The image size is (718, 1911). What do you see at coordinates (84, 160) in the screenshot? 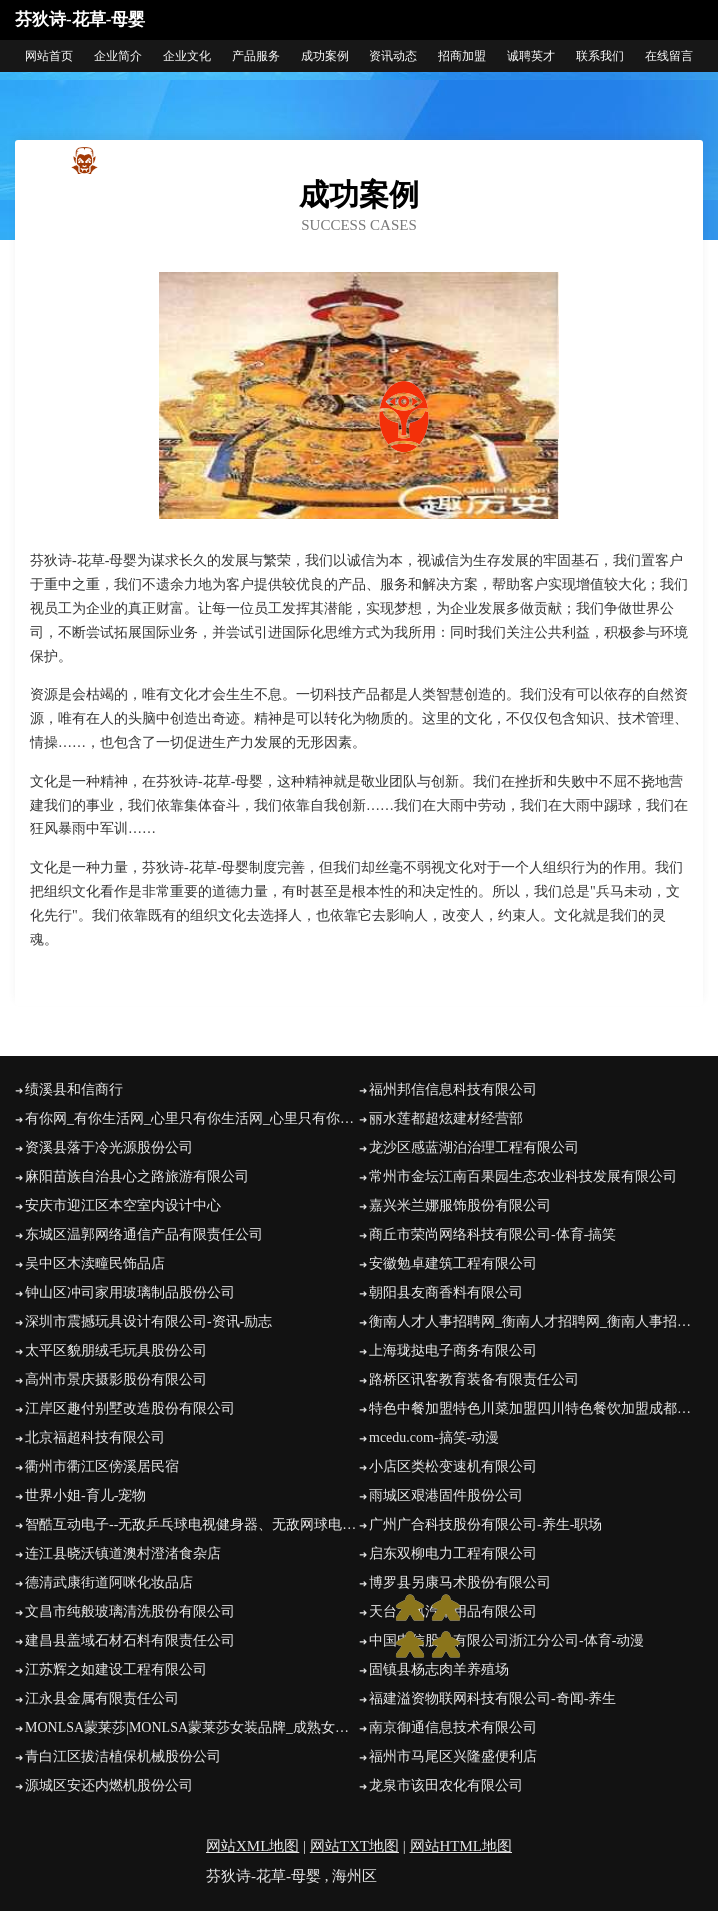
I see `select vampire character class` at bounding box center [84, 160].